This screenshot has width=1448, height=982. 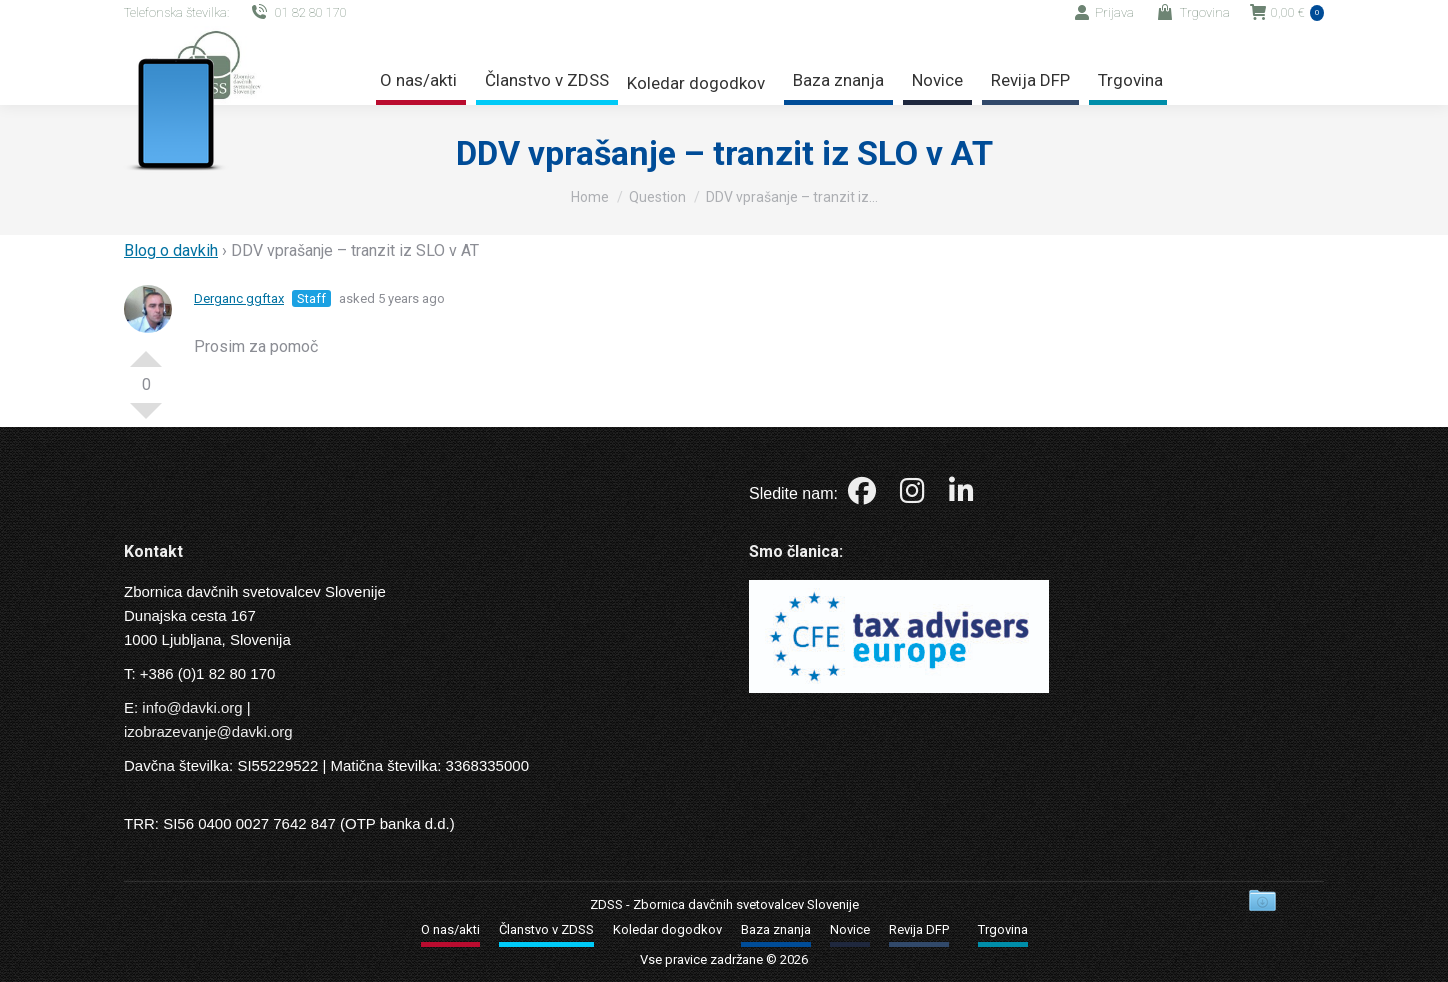 What do you see at coordinates (1262, 900) in the screenshot?
I see `open downloads folder` at bounding box center [1262, 900].